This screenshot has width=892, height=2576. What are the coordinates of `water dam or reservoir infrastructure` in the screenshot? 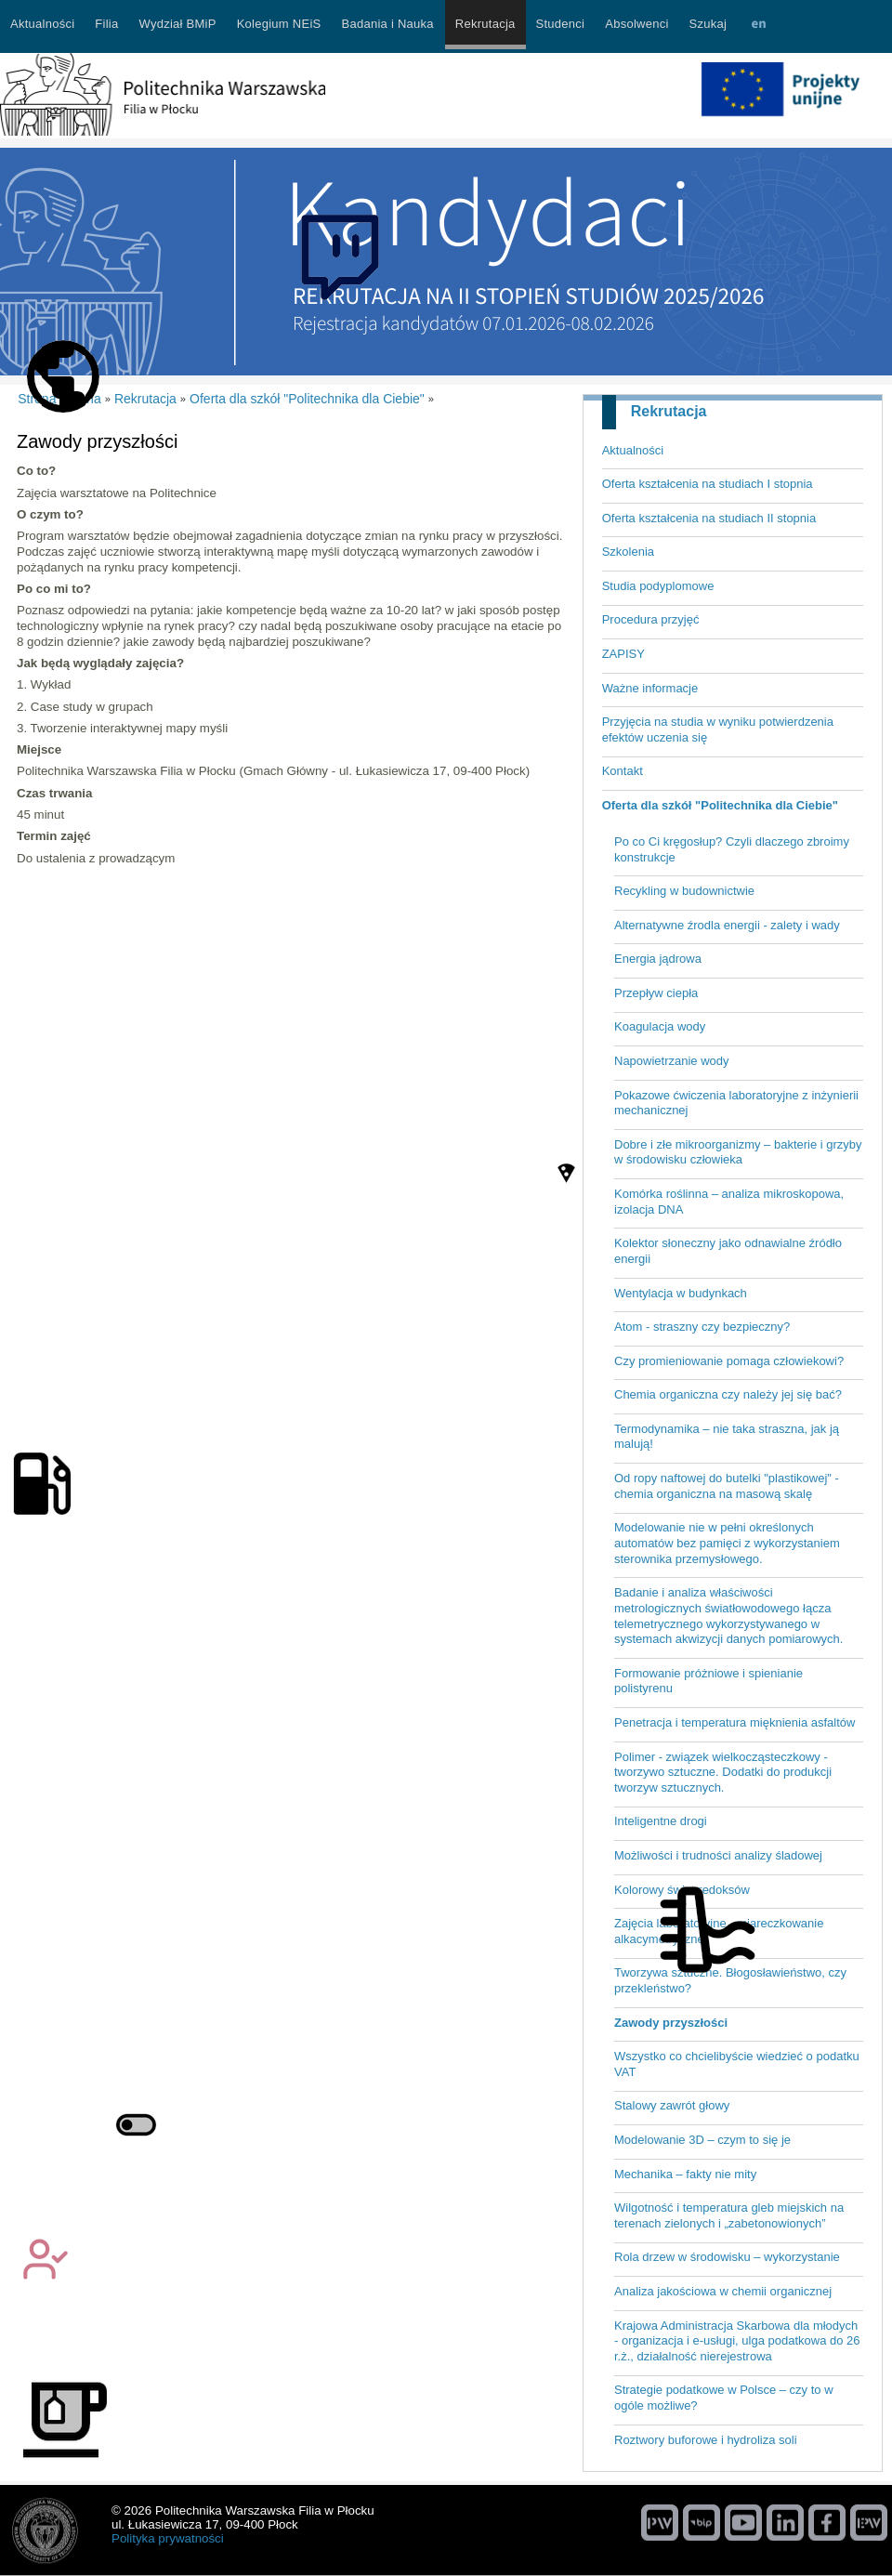 It's located at (707, 1929).